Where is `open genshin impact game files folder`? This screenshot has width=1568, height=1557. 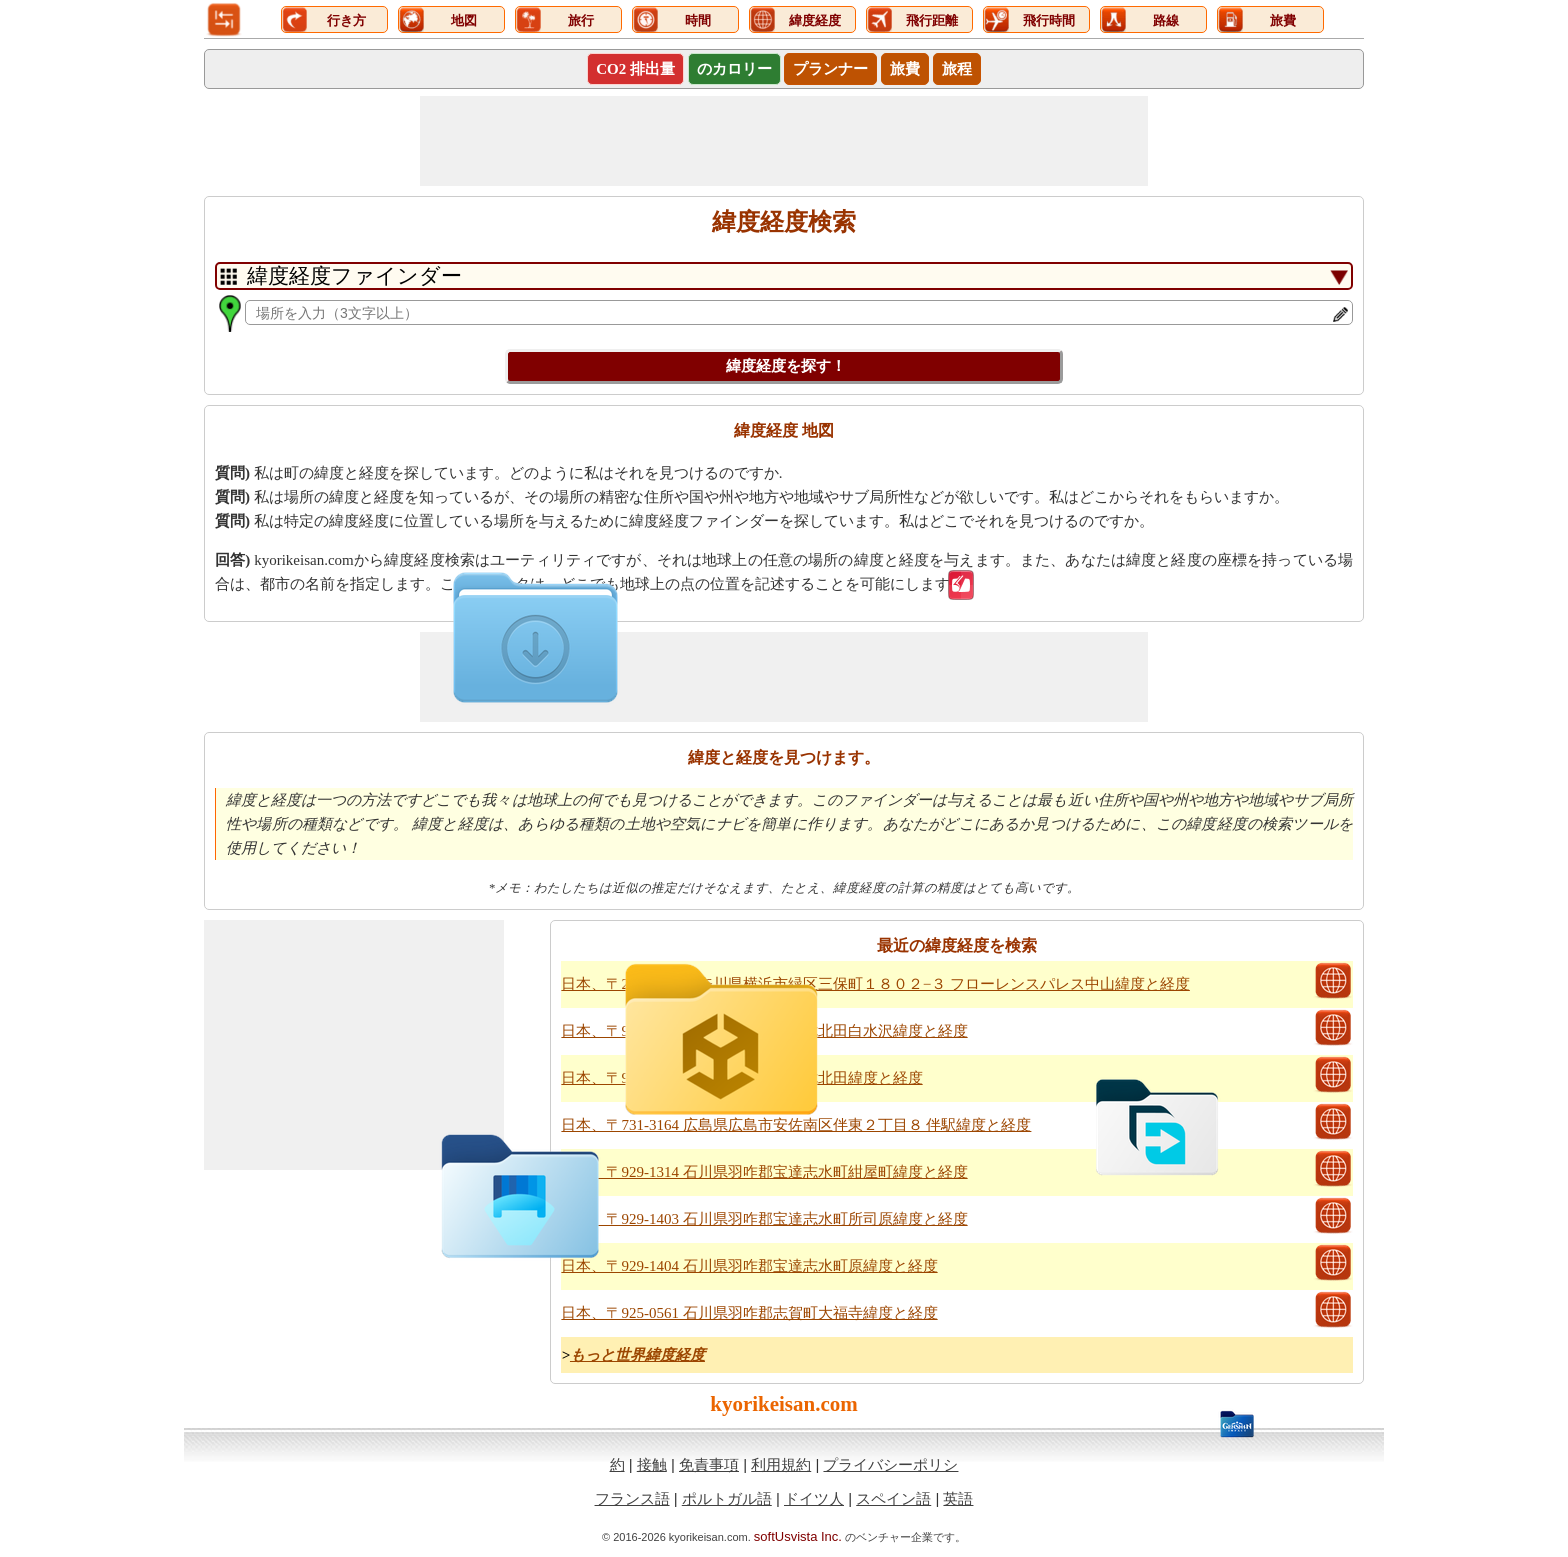 open genshin impact game files folder is located at coordinates (1237, 1425).